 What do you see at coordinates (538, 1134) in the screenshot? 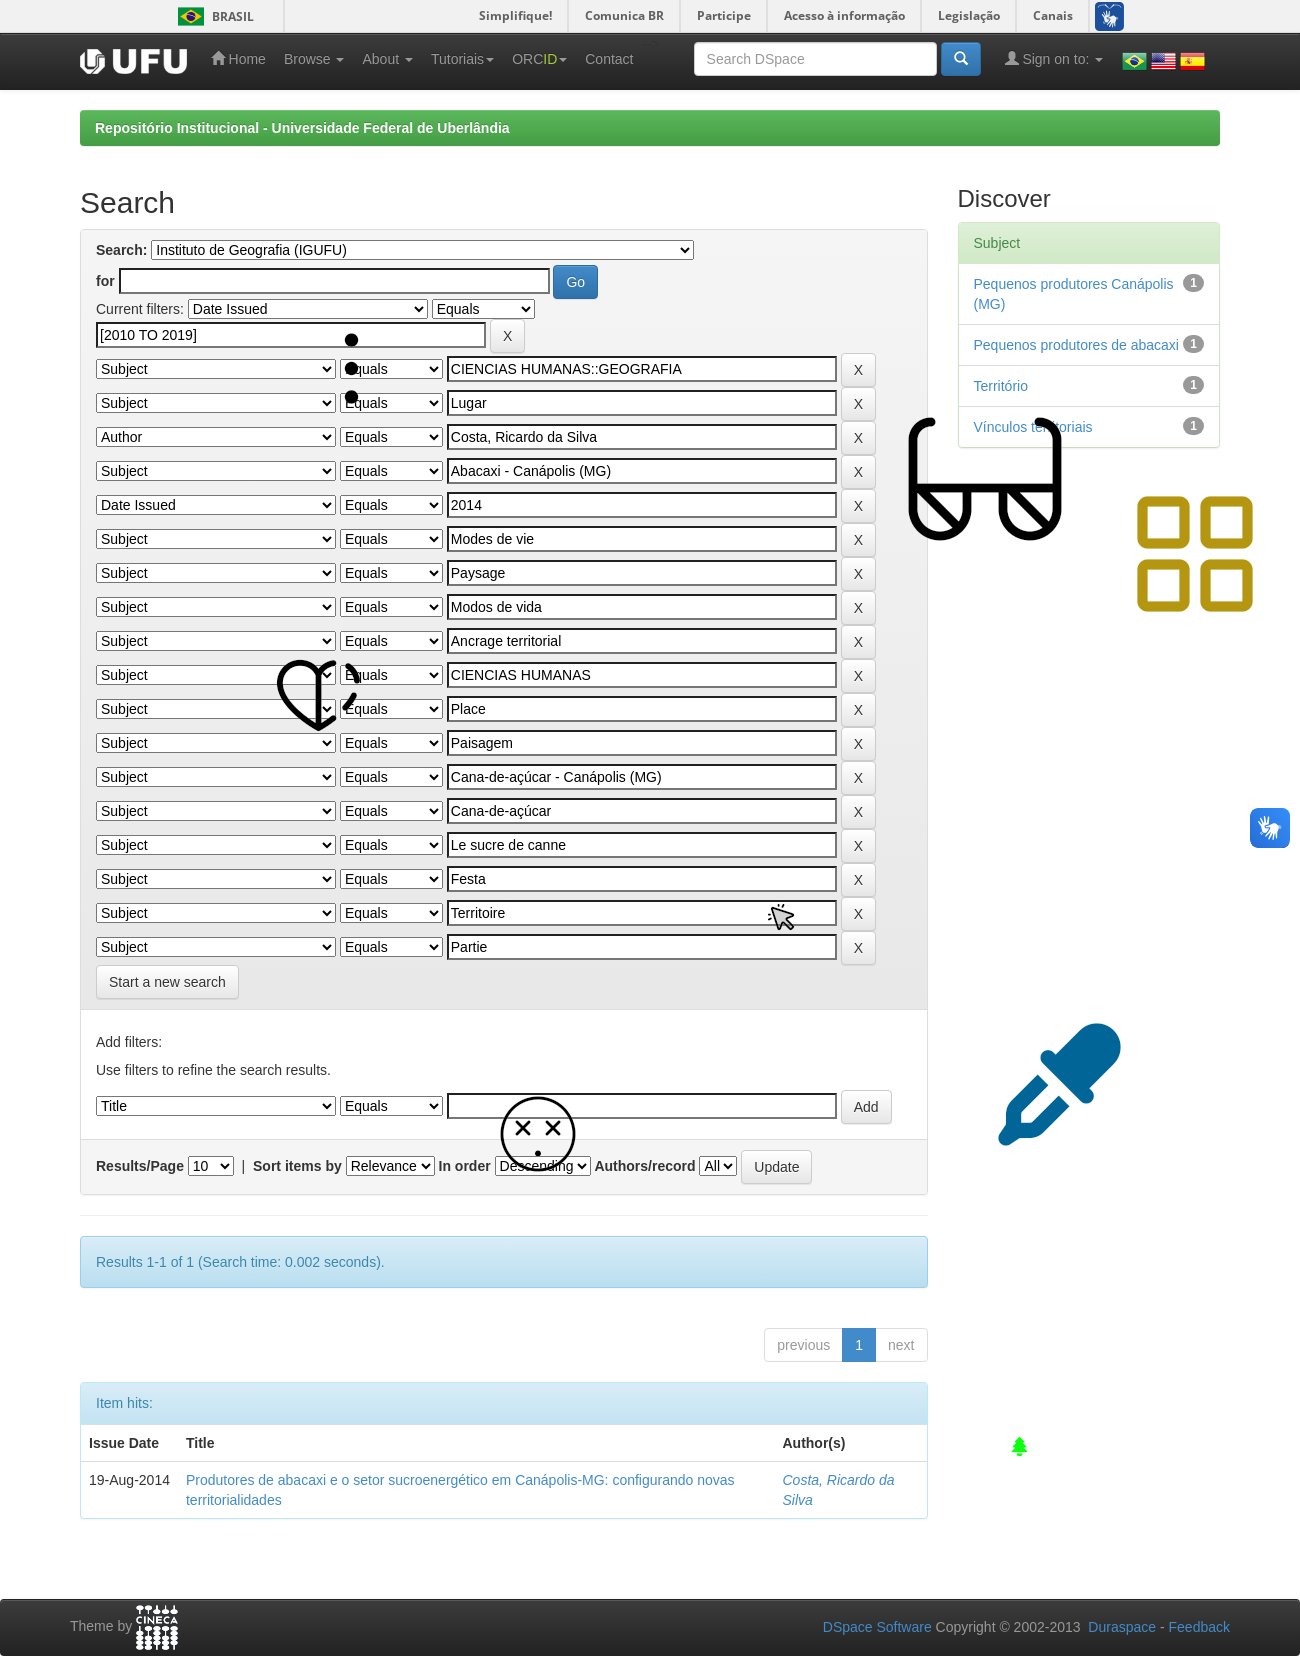
I see `indicates an error or failed action` at bounding box center [538, 1134].